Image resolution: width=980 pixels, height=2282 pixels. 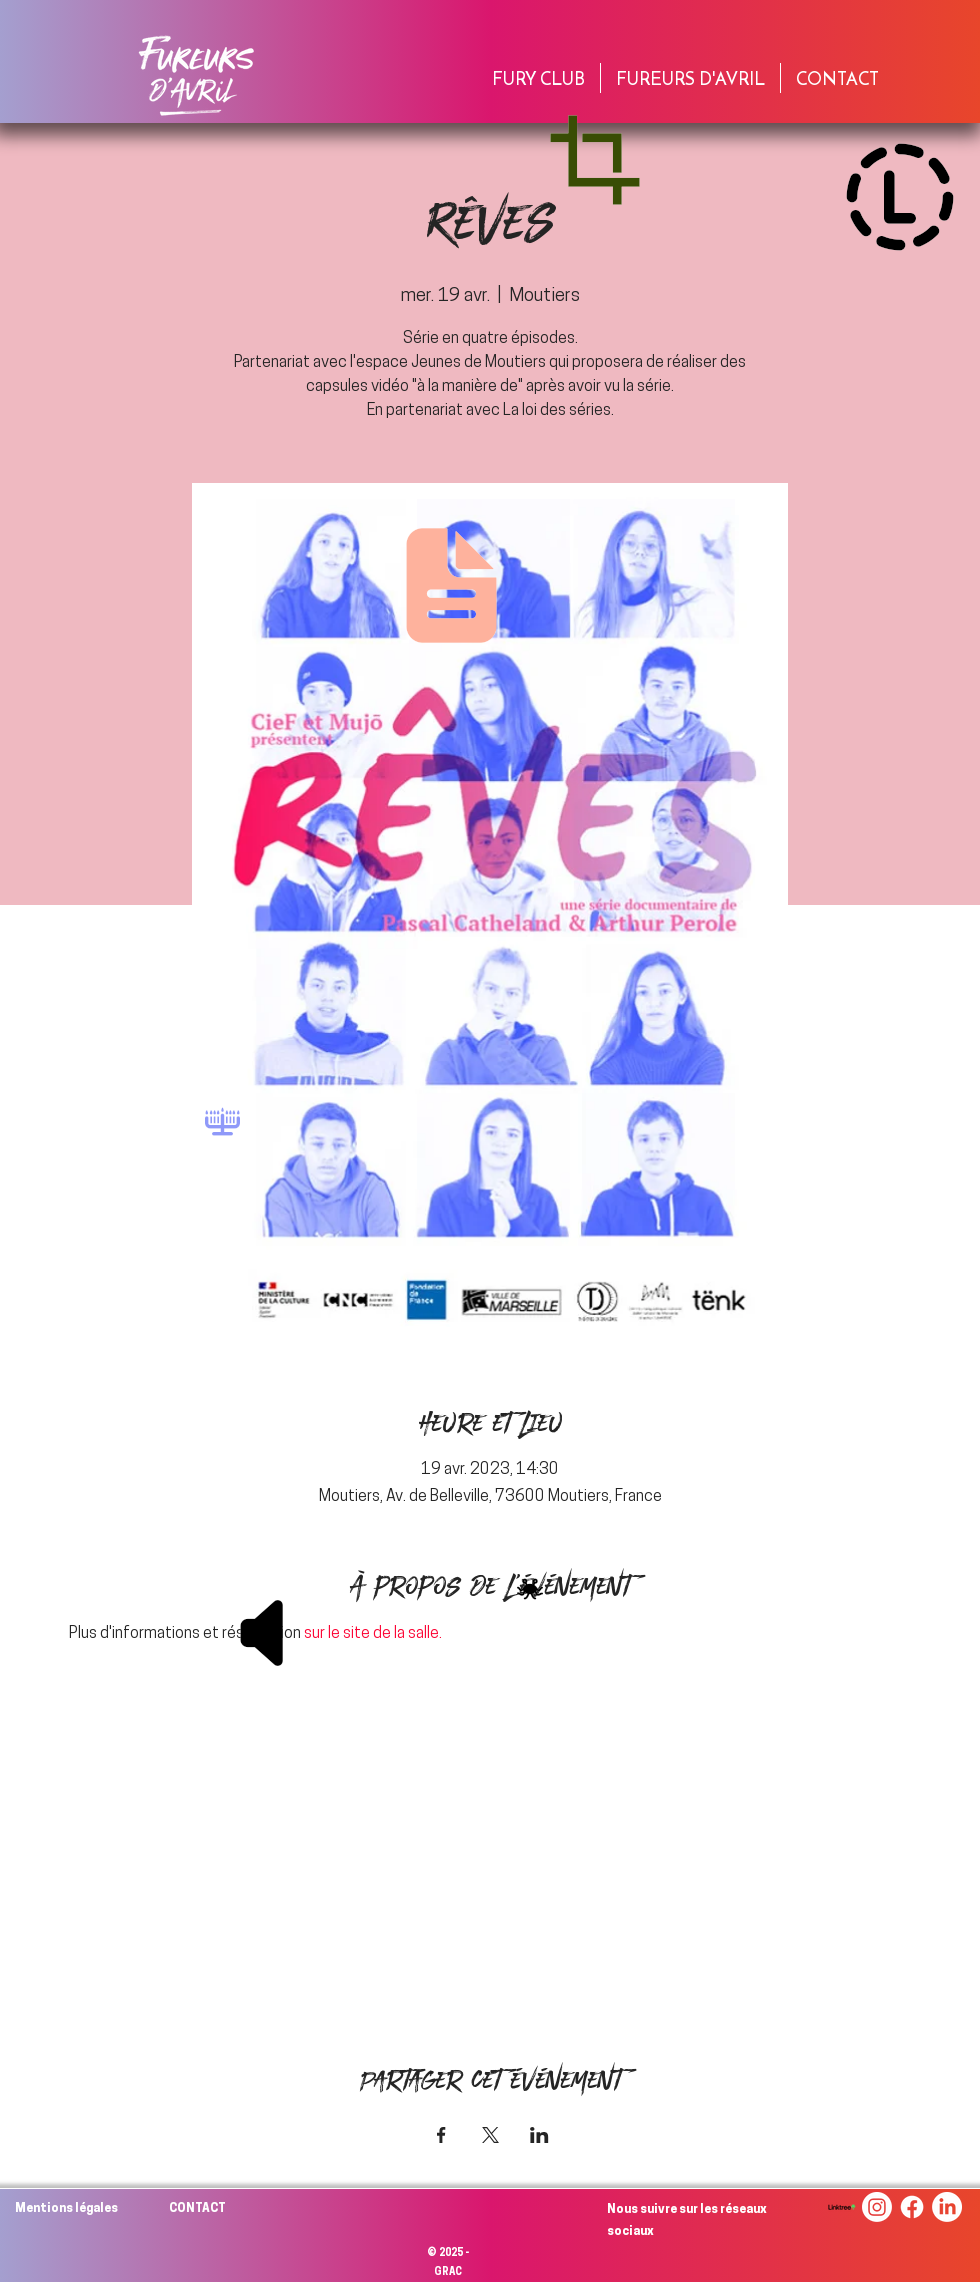 I want to click on mute or unmute audio, so click(x=264, y=1633).